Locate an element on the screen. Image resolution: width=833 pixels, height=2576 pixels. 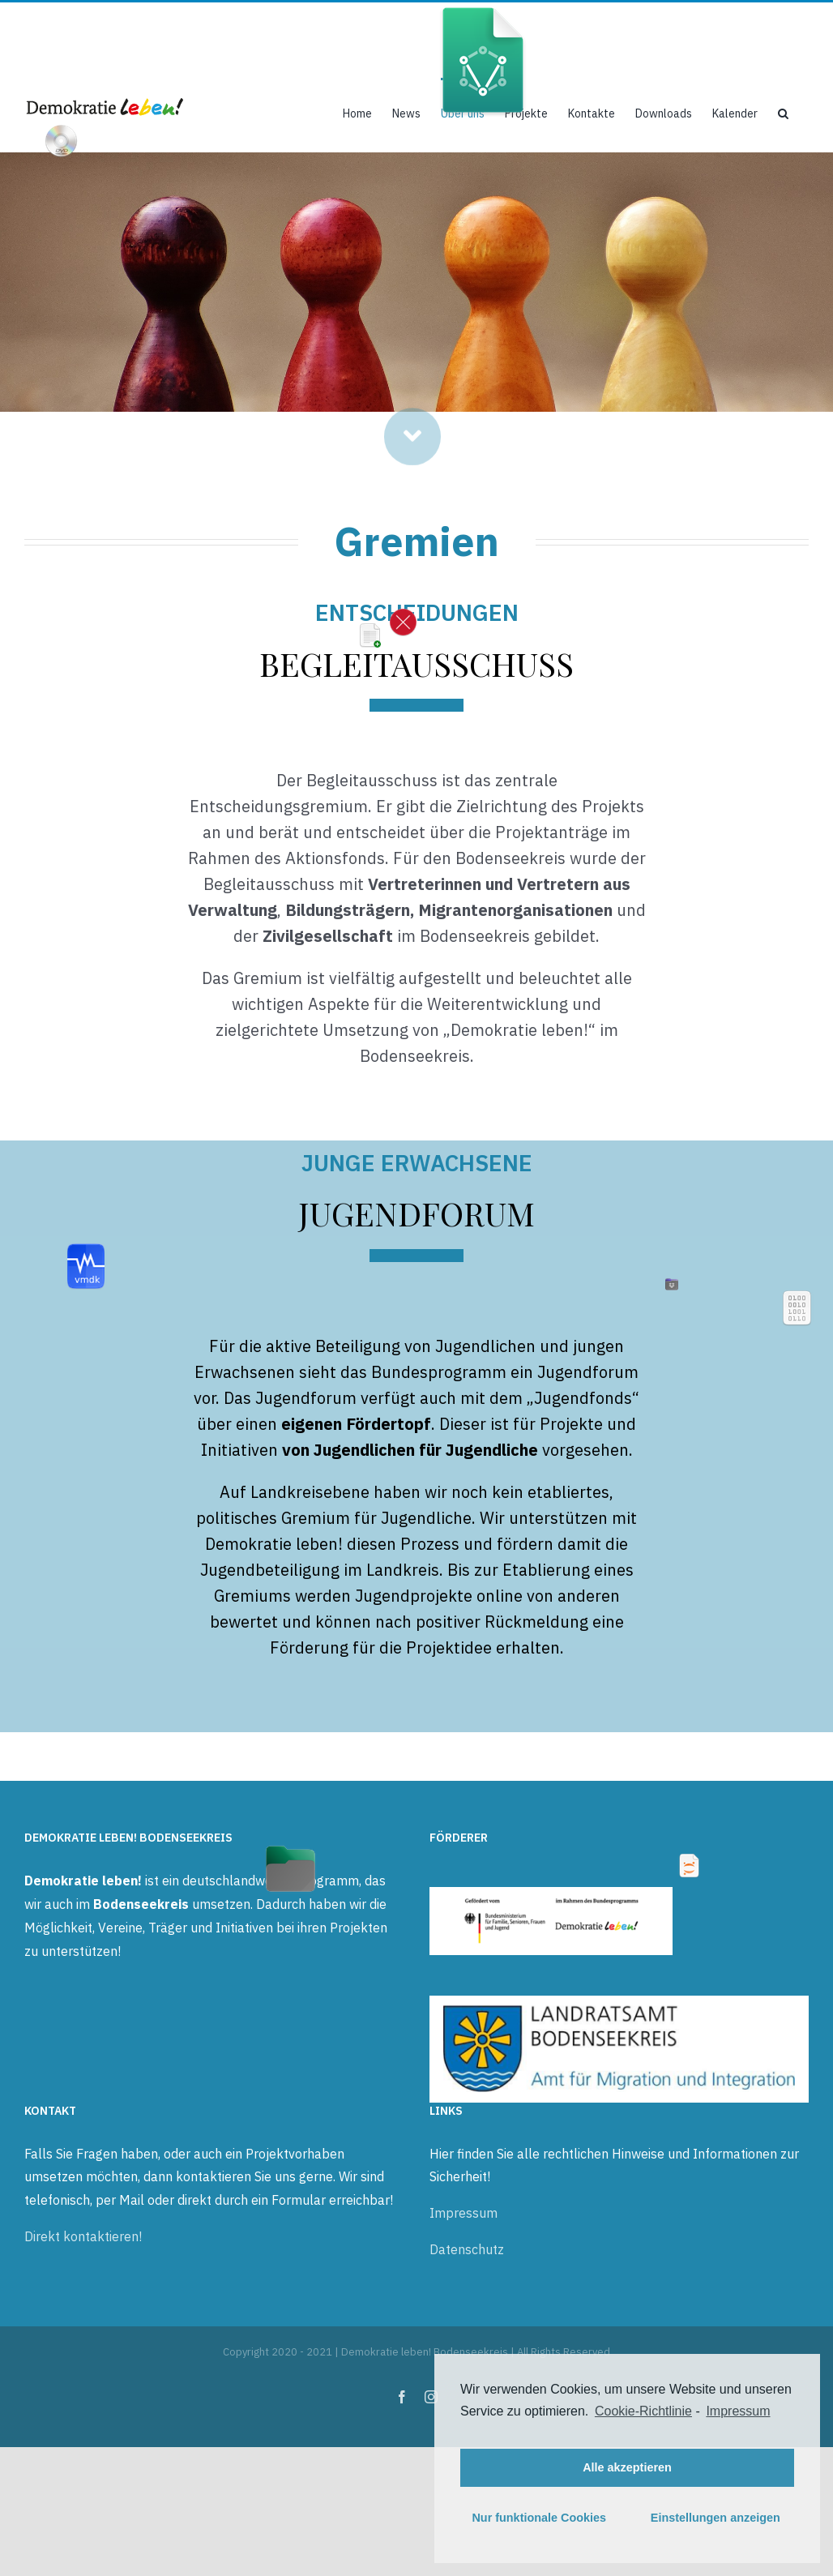
indicates an Insync synchronization error is located at coordinates (403, 622).